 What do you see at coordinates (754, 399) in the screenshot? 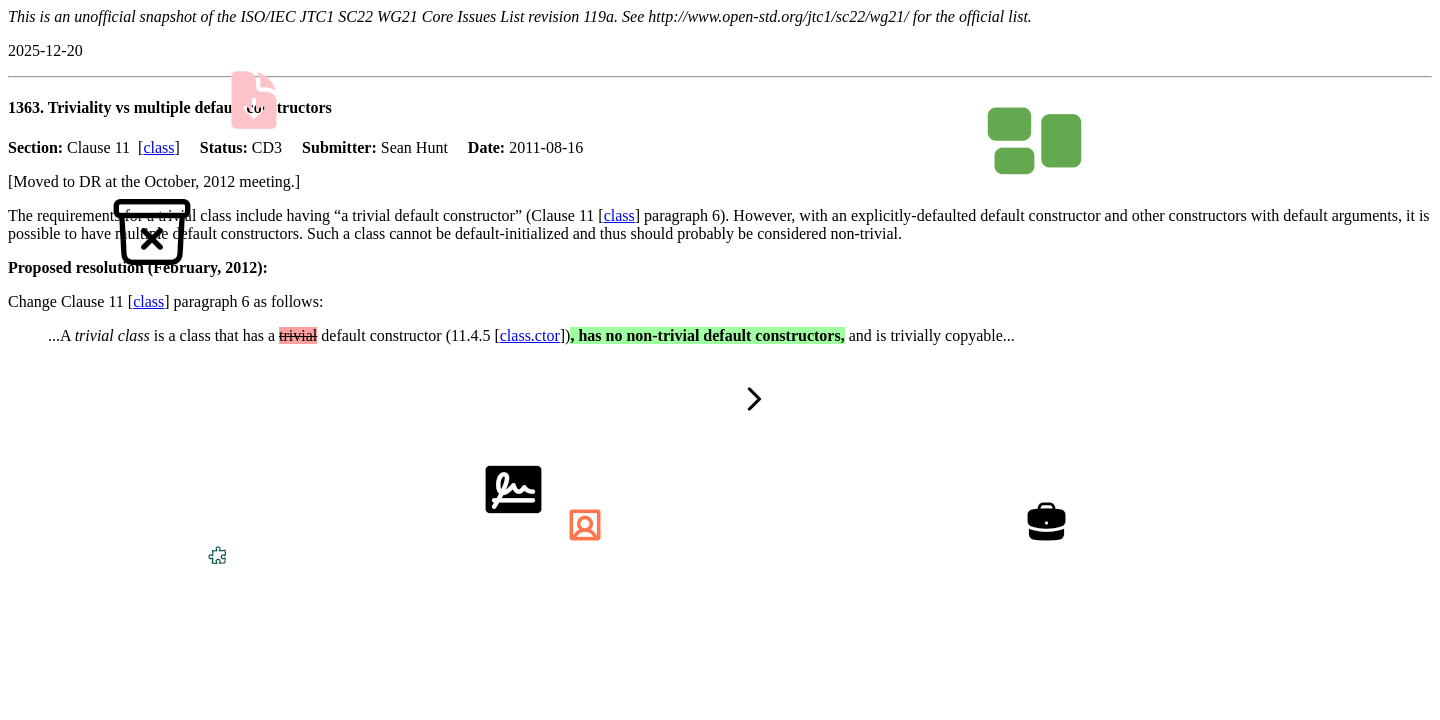
I see `navigate to the next item or screen` at bounding box center [754, 399].